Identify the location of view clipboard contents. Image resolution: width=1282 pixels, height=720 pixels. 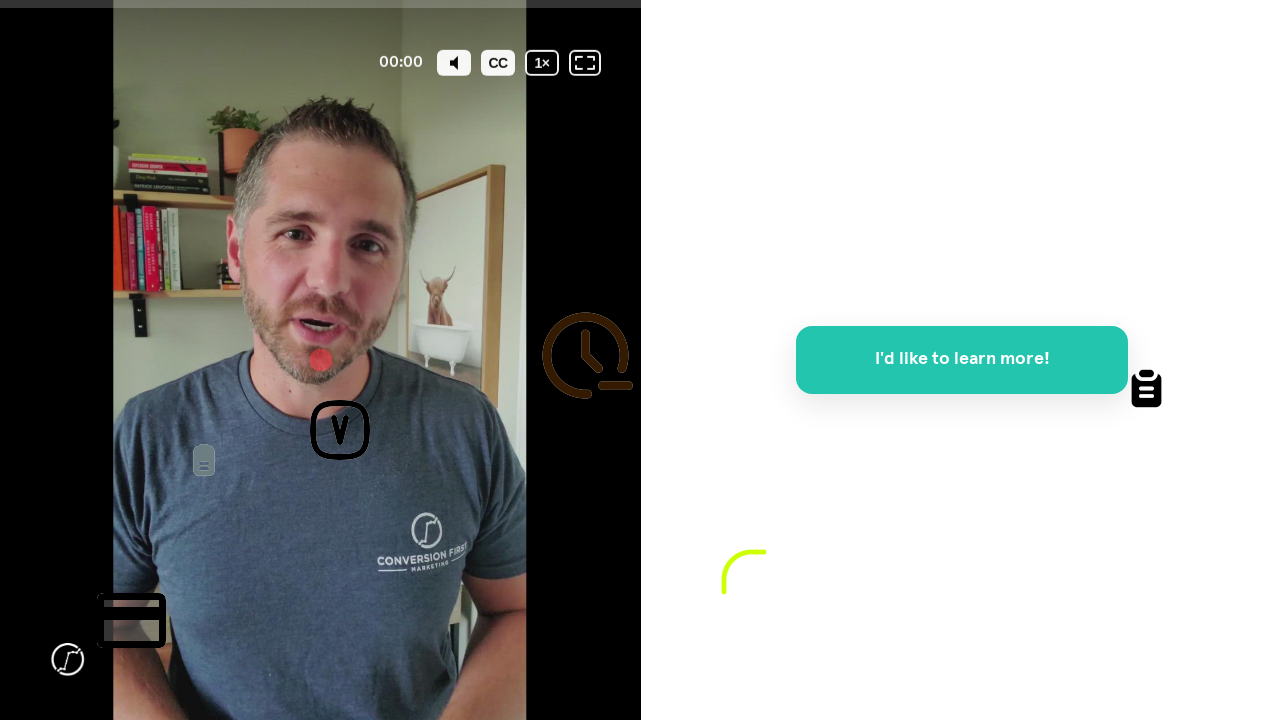
(1146, 388).